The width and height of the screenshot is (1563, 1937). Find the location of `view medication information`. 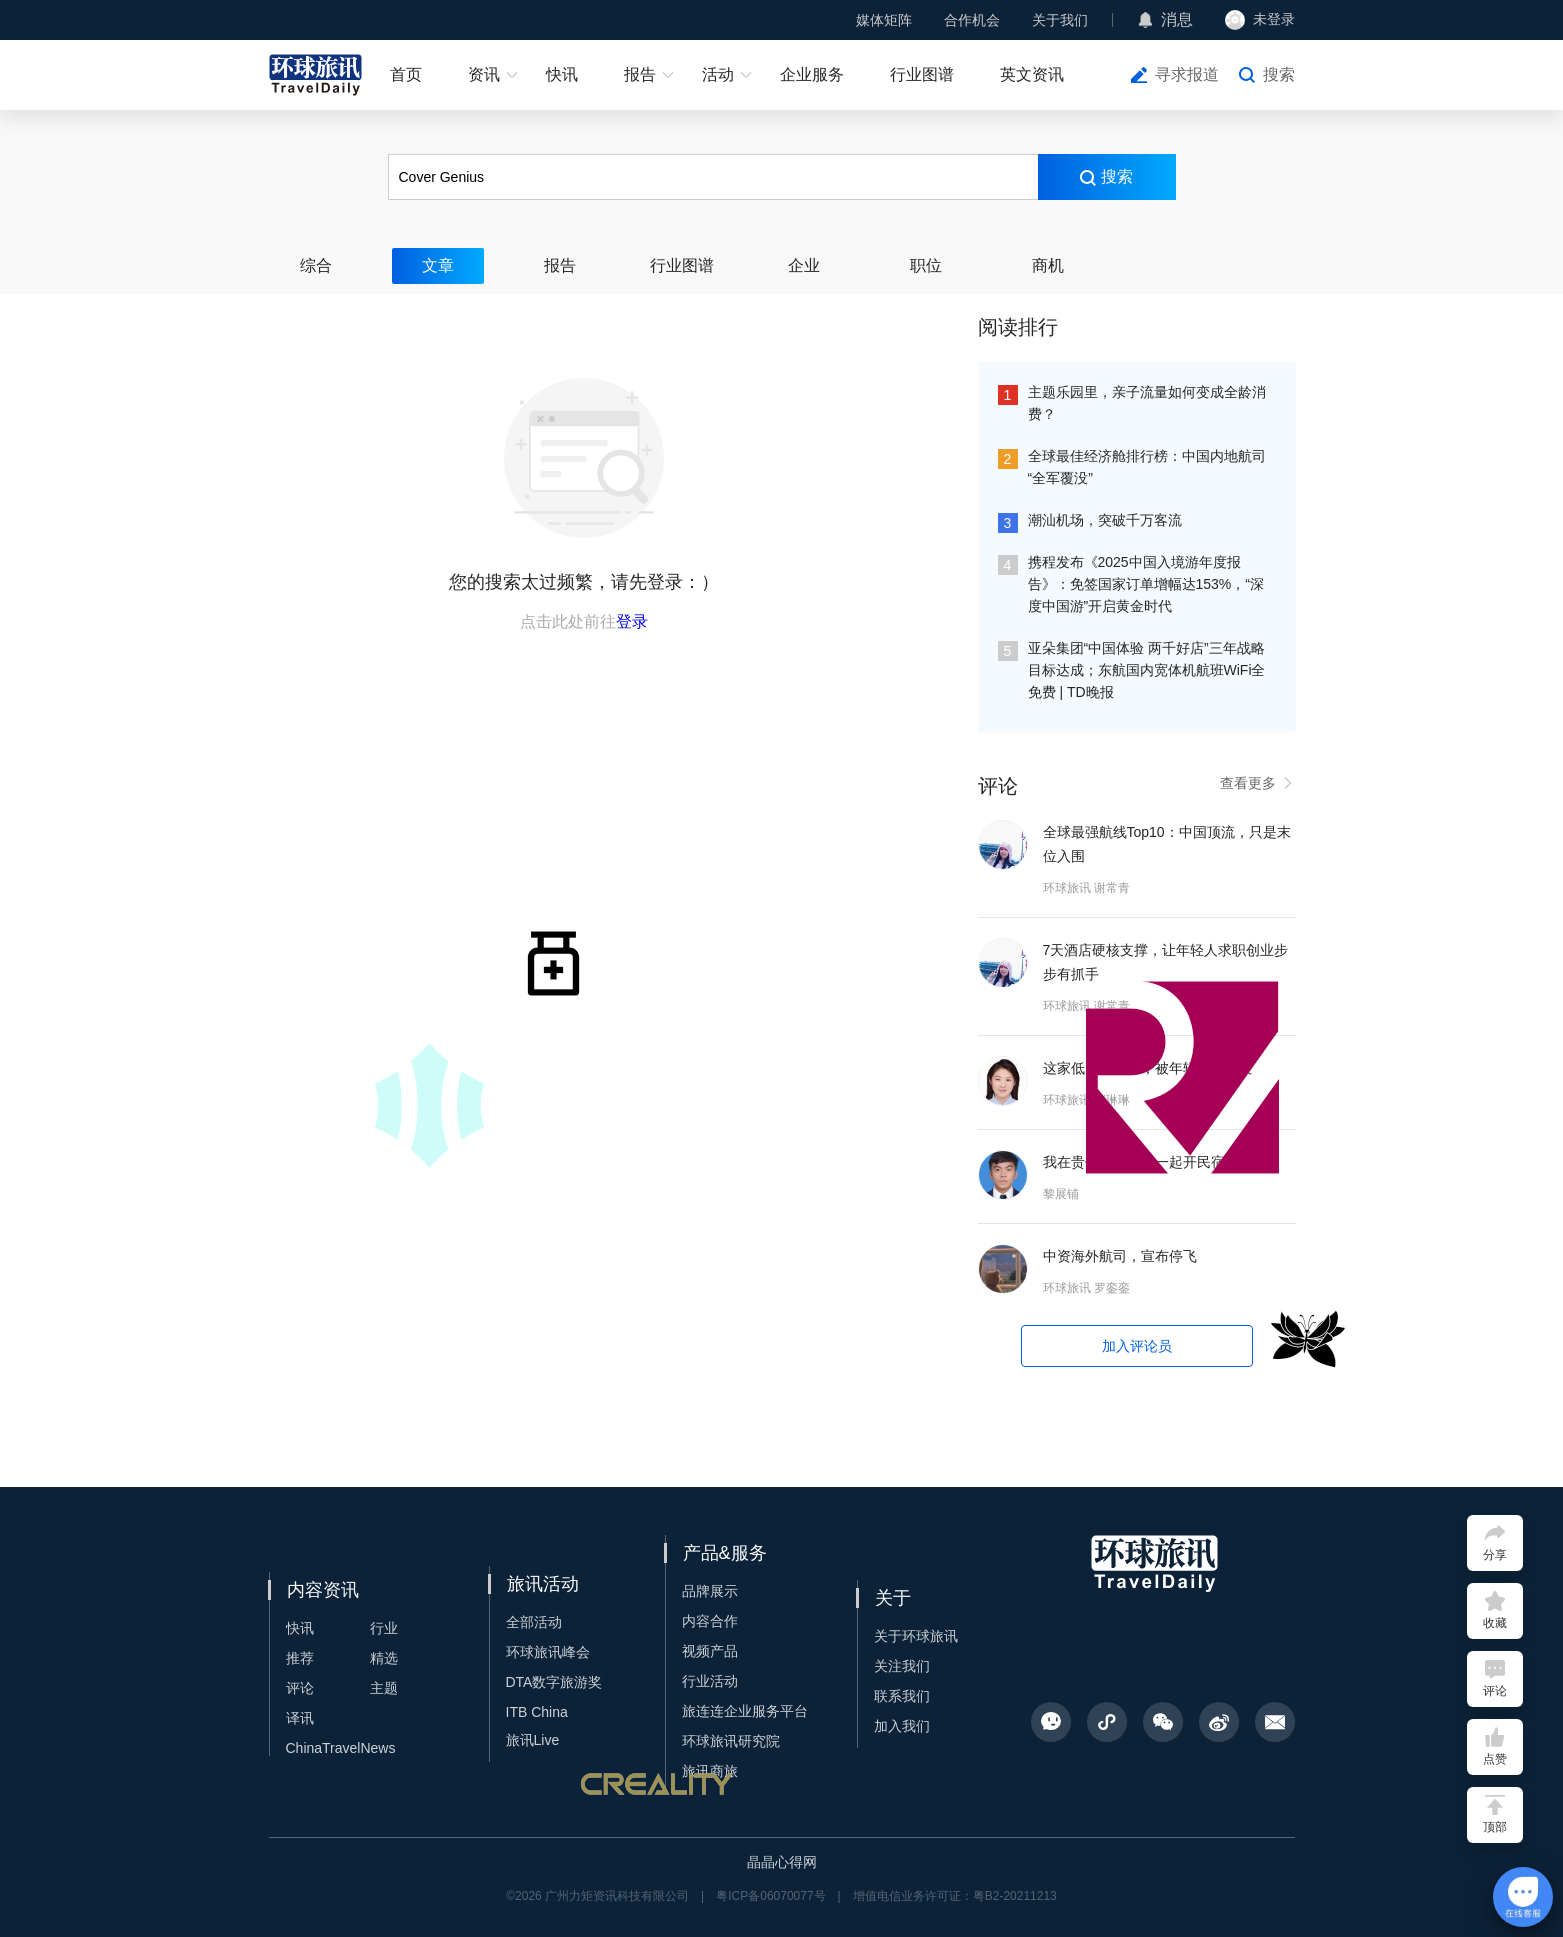

view medication information is located at coordinates (553, 963).